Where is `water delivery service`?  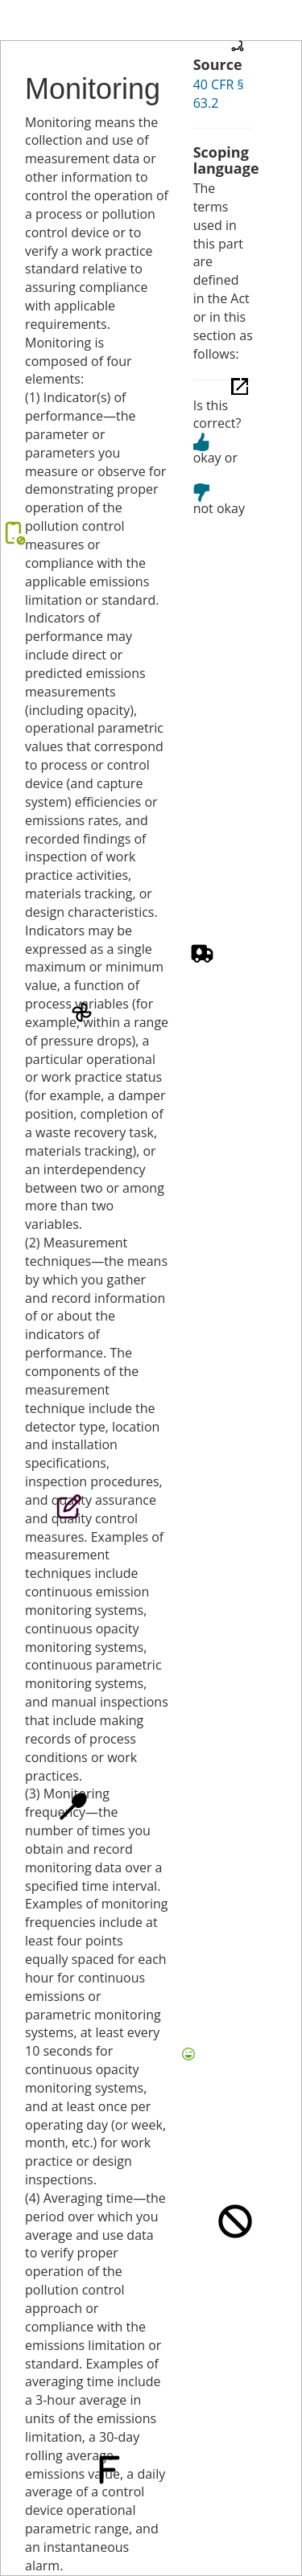
water delivery service is located at coordinates (202, 953).